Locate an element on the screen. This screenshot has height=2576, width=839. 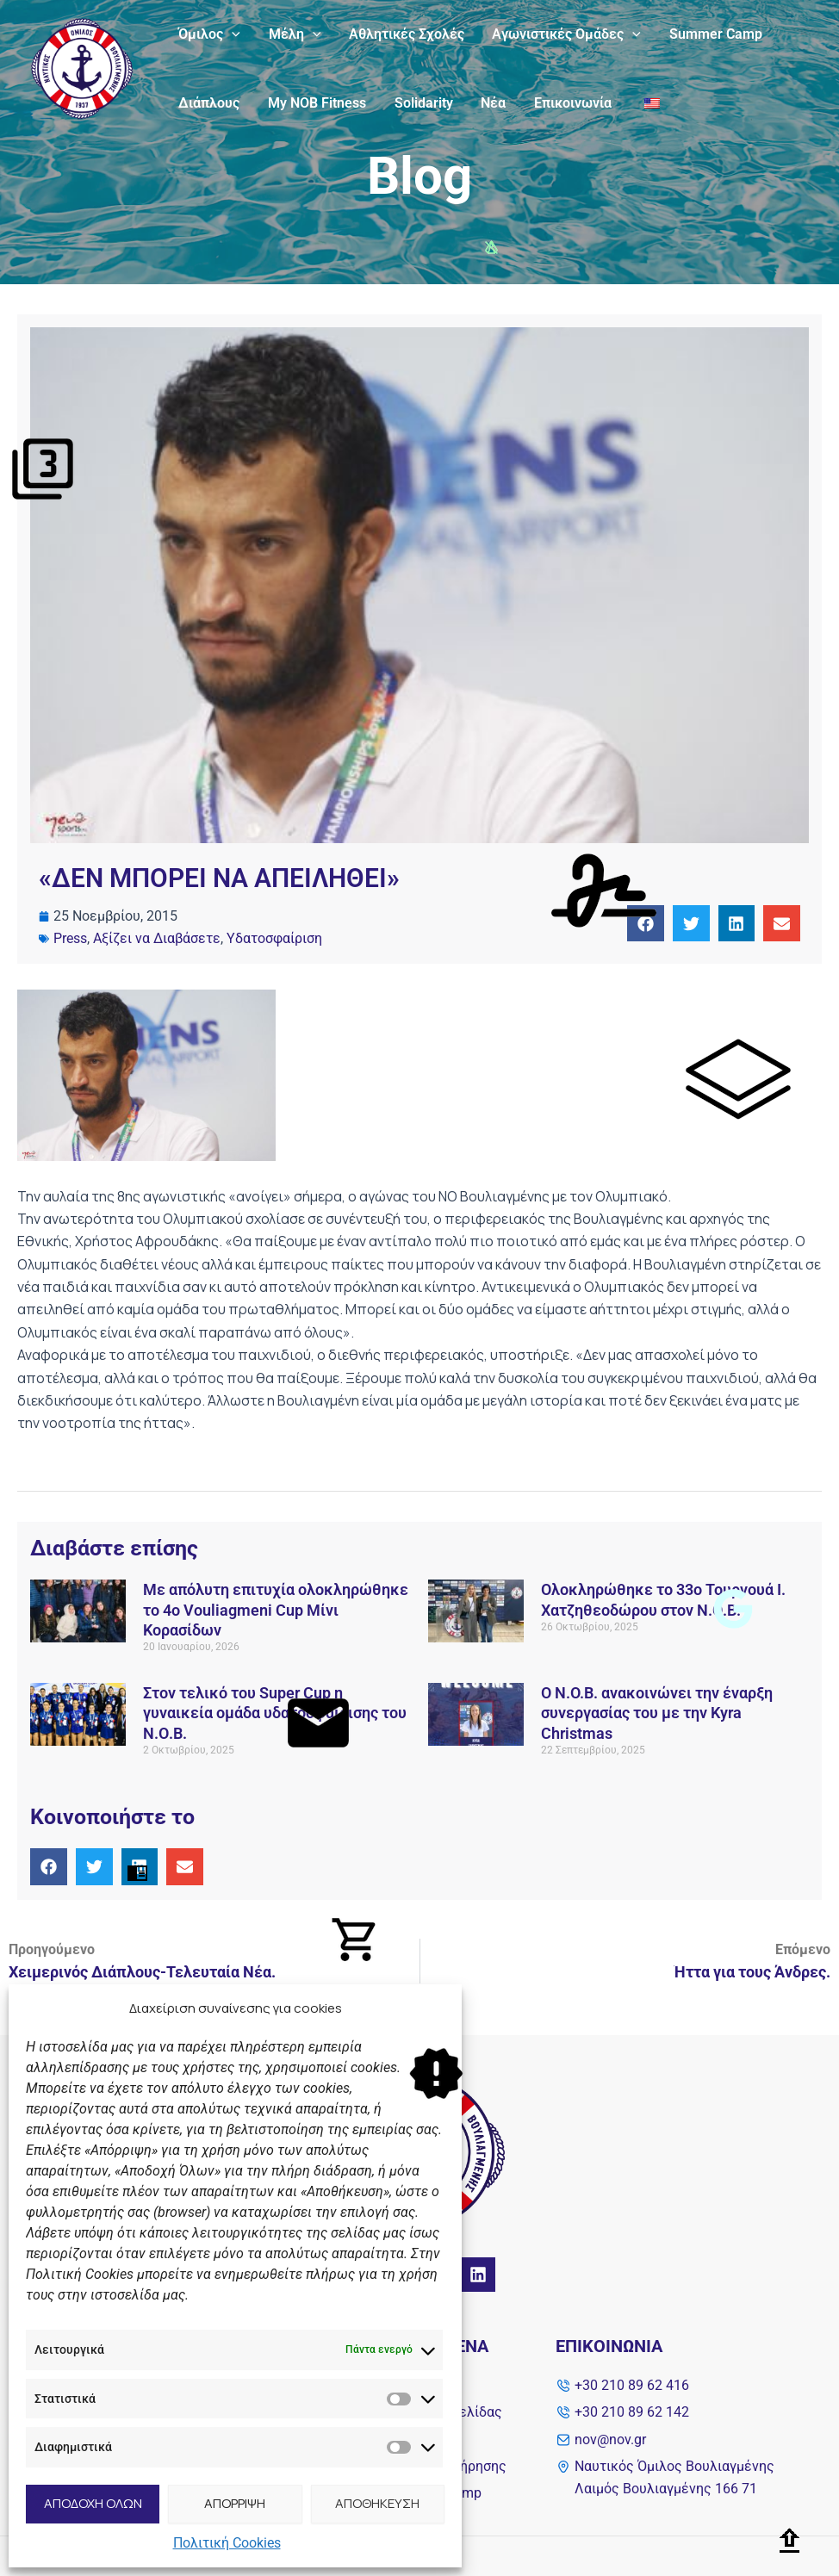
sign in with Google is located at coordinates (733, 1609).